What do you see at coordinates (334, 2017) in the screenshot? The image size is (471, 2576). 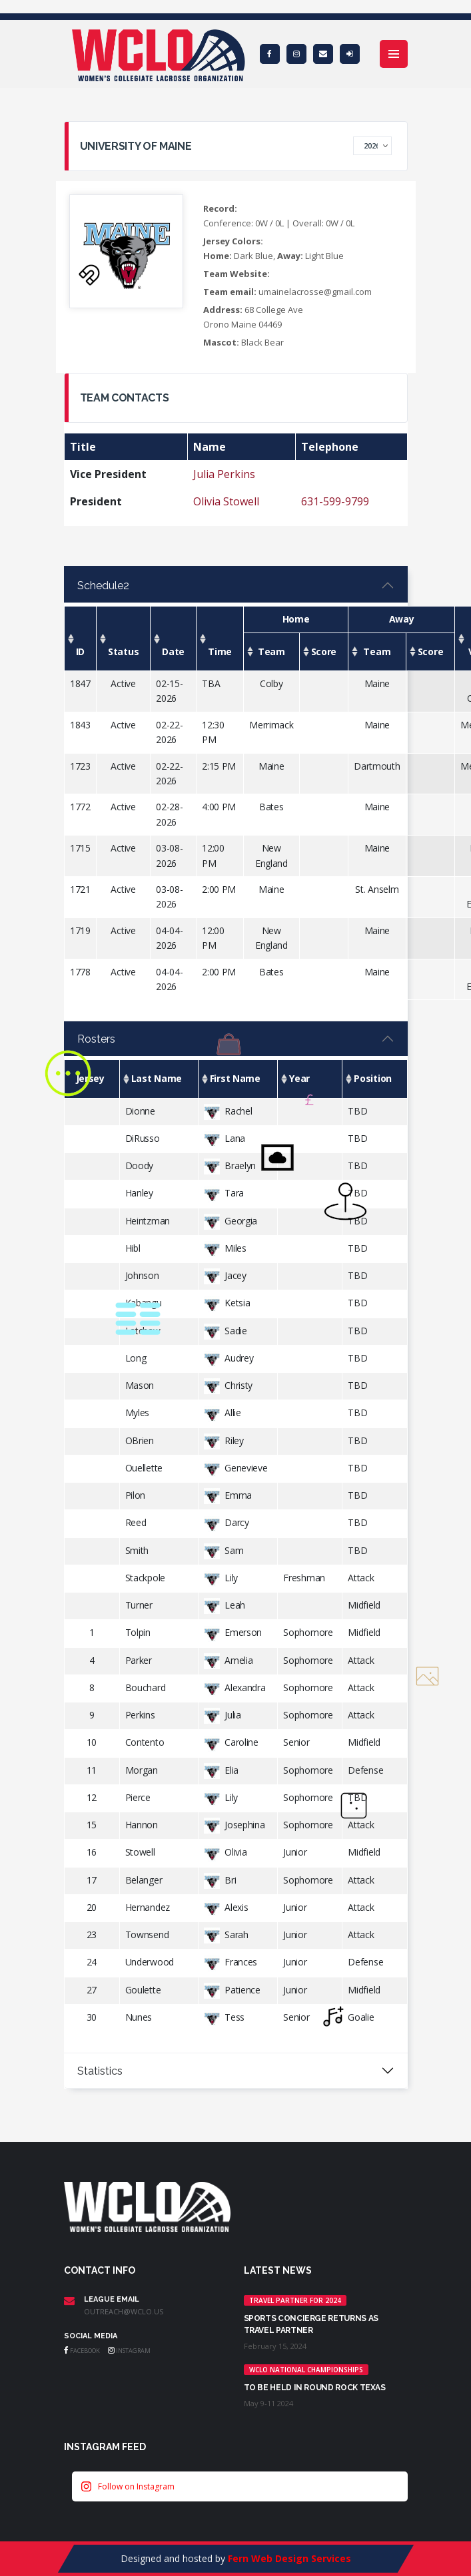 I see `add a new song to your library` at bounding box center [334, 2017].